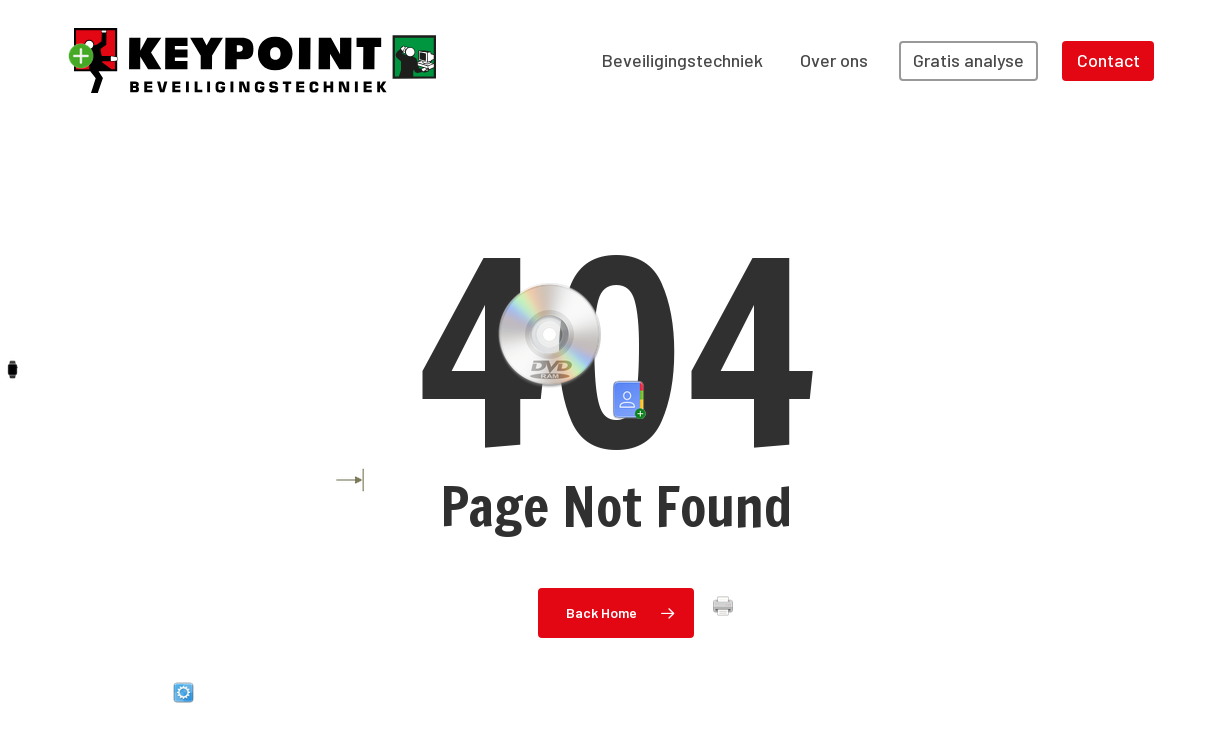 This screenshot has width=1232, height=753. What do you see at coordinates (350, 480) in the screenshot?
I see `jump to the last item in a list` at bounding box center [350, 480].